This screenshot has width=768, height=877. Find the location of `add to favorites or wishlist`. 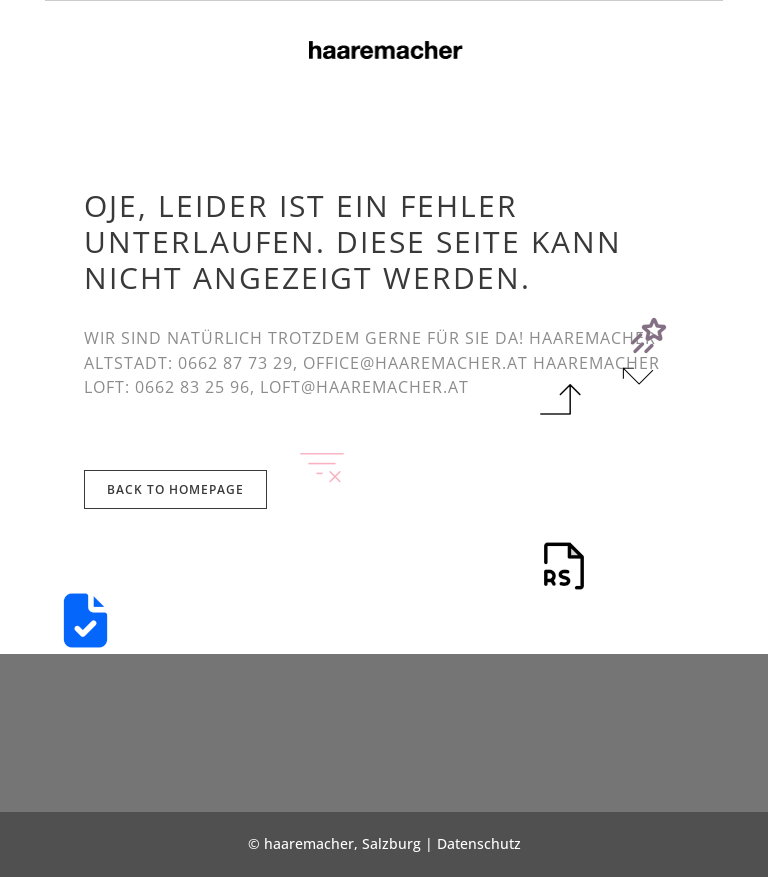

add to favorites or wishlist is located at coordinates (648, 335).